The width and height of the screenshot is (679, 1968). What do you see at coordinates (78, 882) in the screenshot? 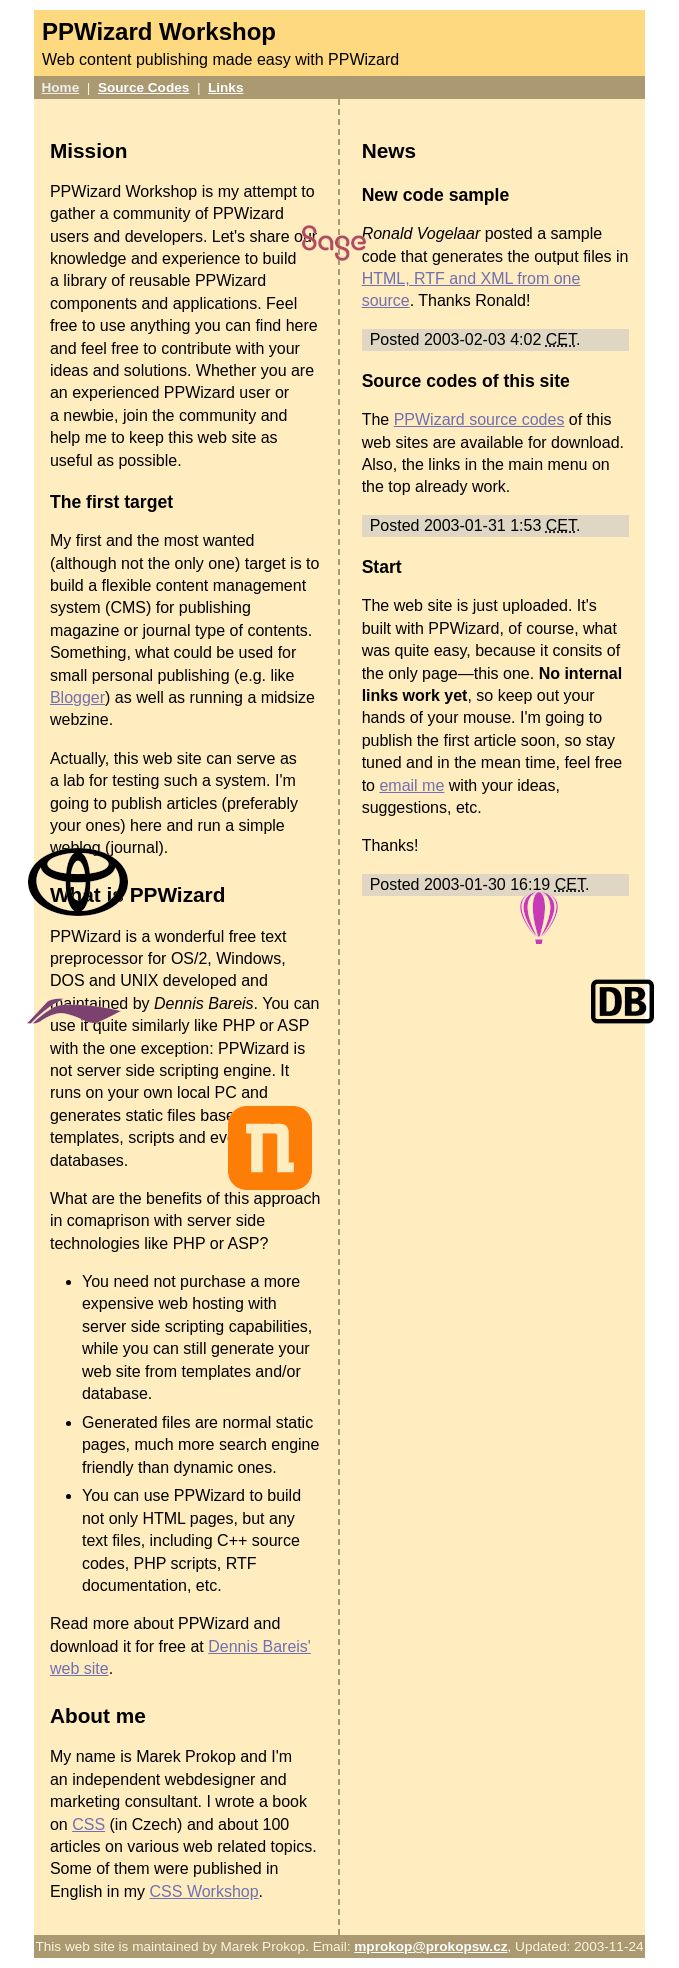
I see `Toyota brand logo` at bounding box center [78, 882].